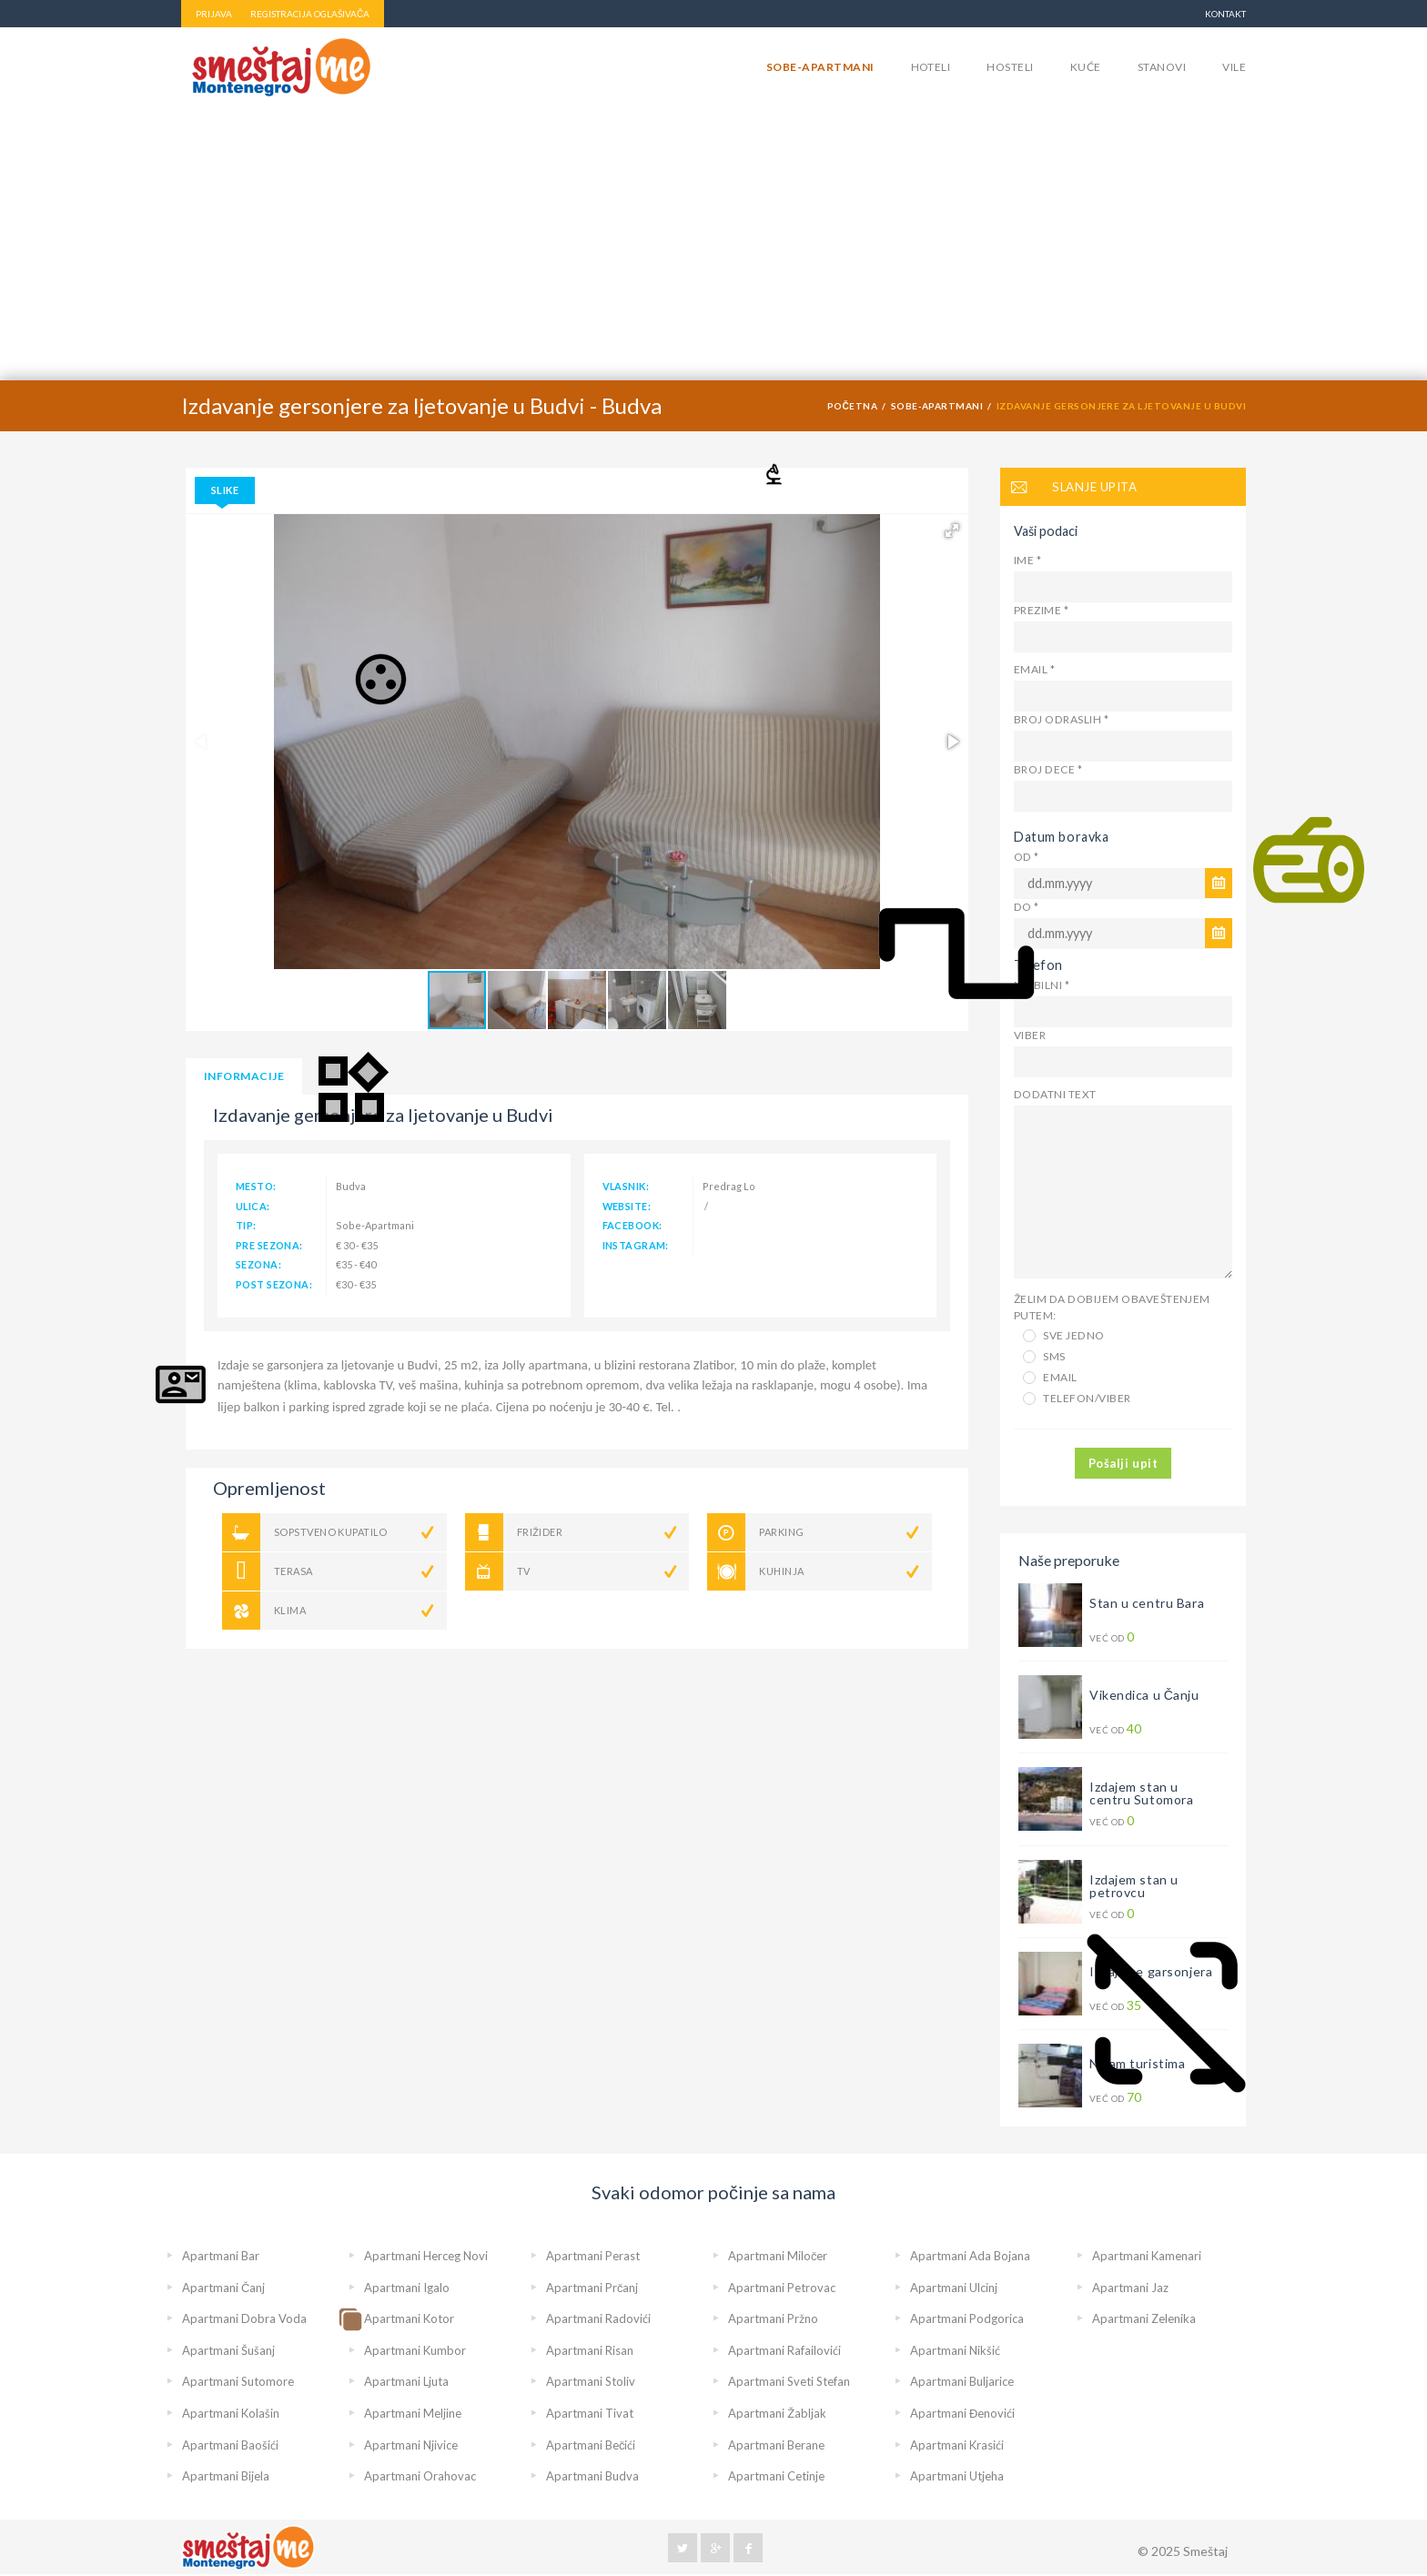 This screenshot has width=1427, height=2576. Describe the element at coordinates (1309, 865) in the screenshot. I see `view activity log or history` at that location.